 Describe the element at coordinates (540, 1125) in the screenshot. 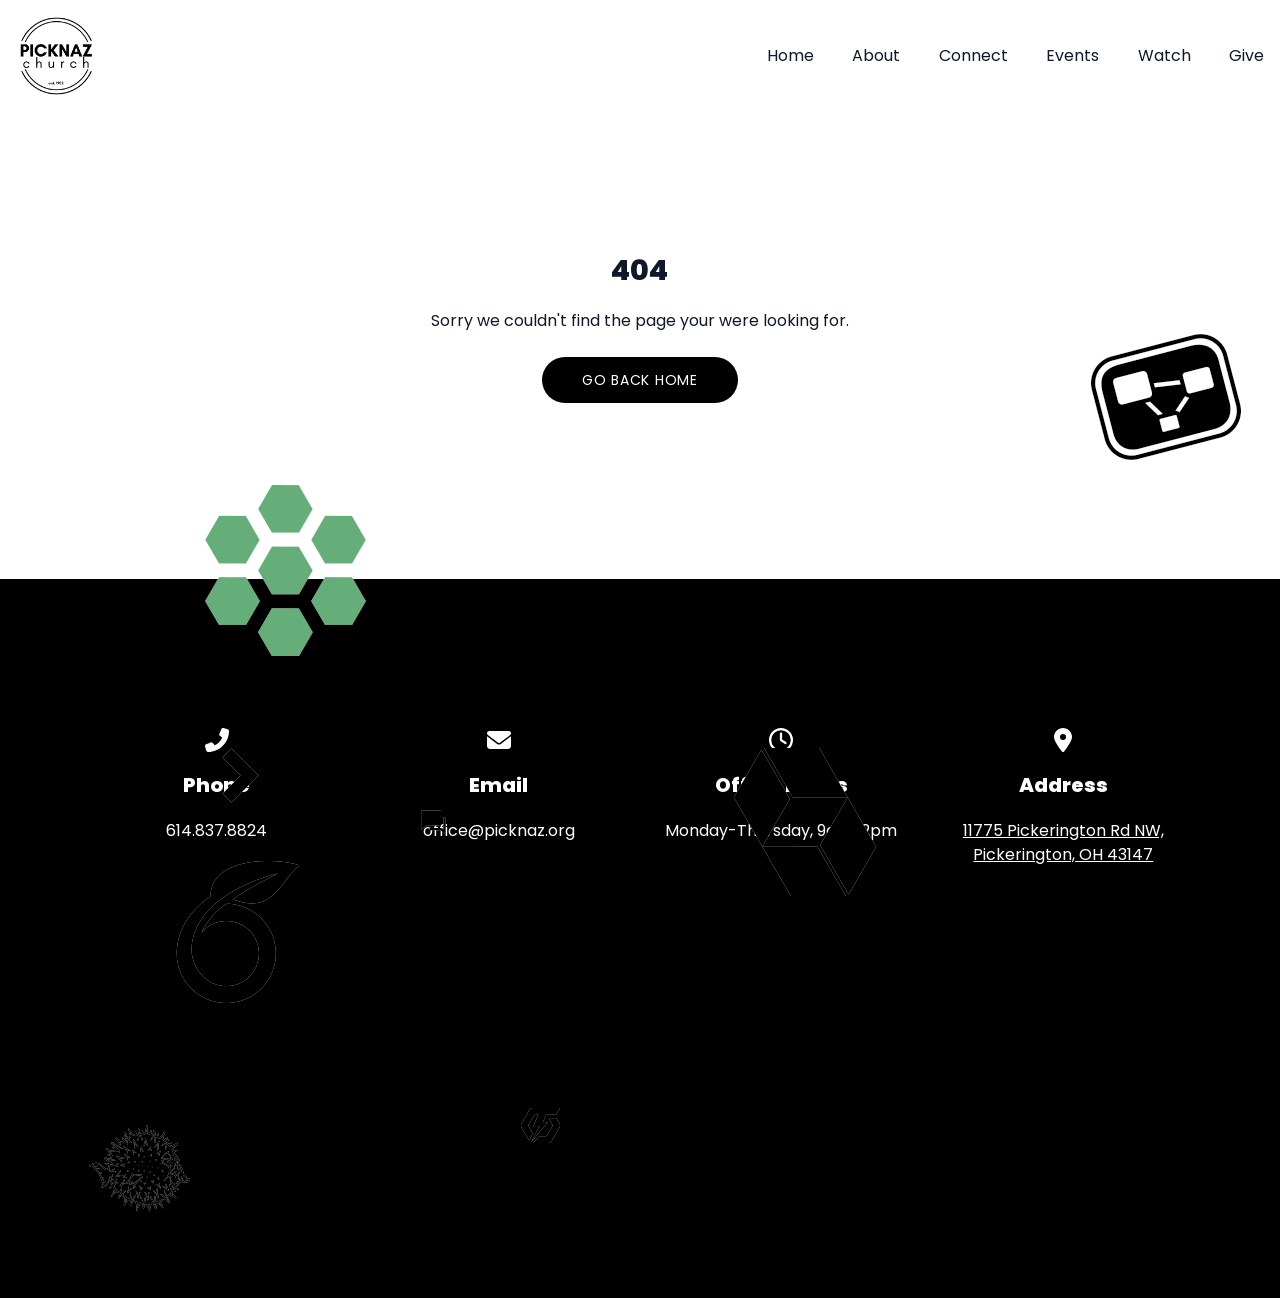

I see `visit the thunderstore mod repository` at that location.